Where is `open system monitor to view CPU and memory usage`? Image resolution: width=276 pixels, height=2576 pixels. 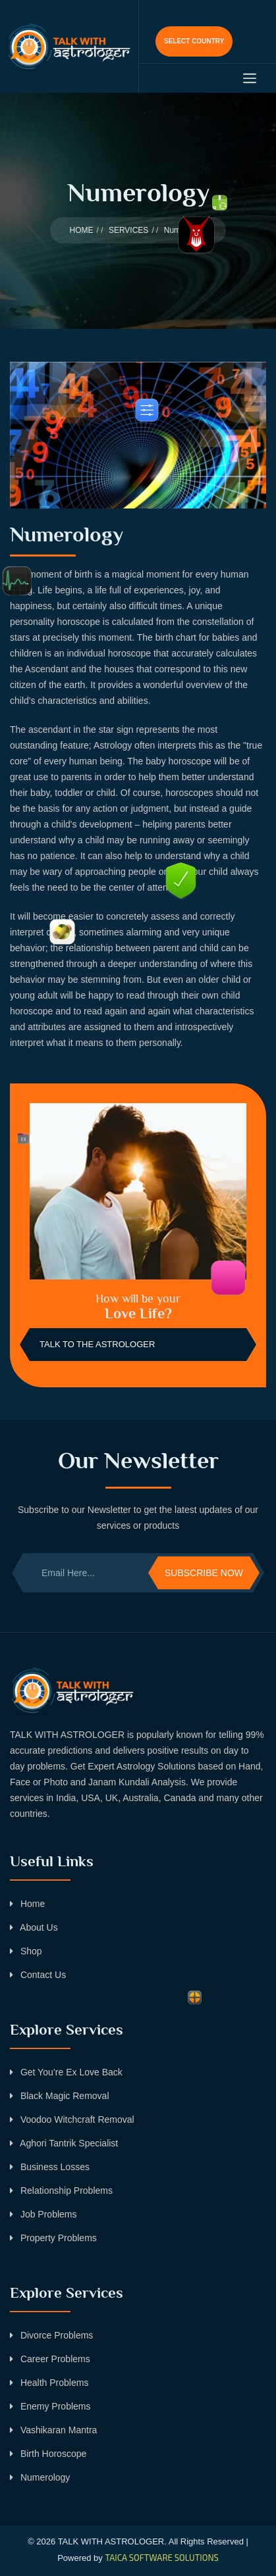
open system monitor to view CPU and memory usage is located at coordinates (17, 581).